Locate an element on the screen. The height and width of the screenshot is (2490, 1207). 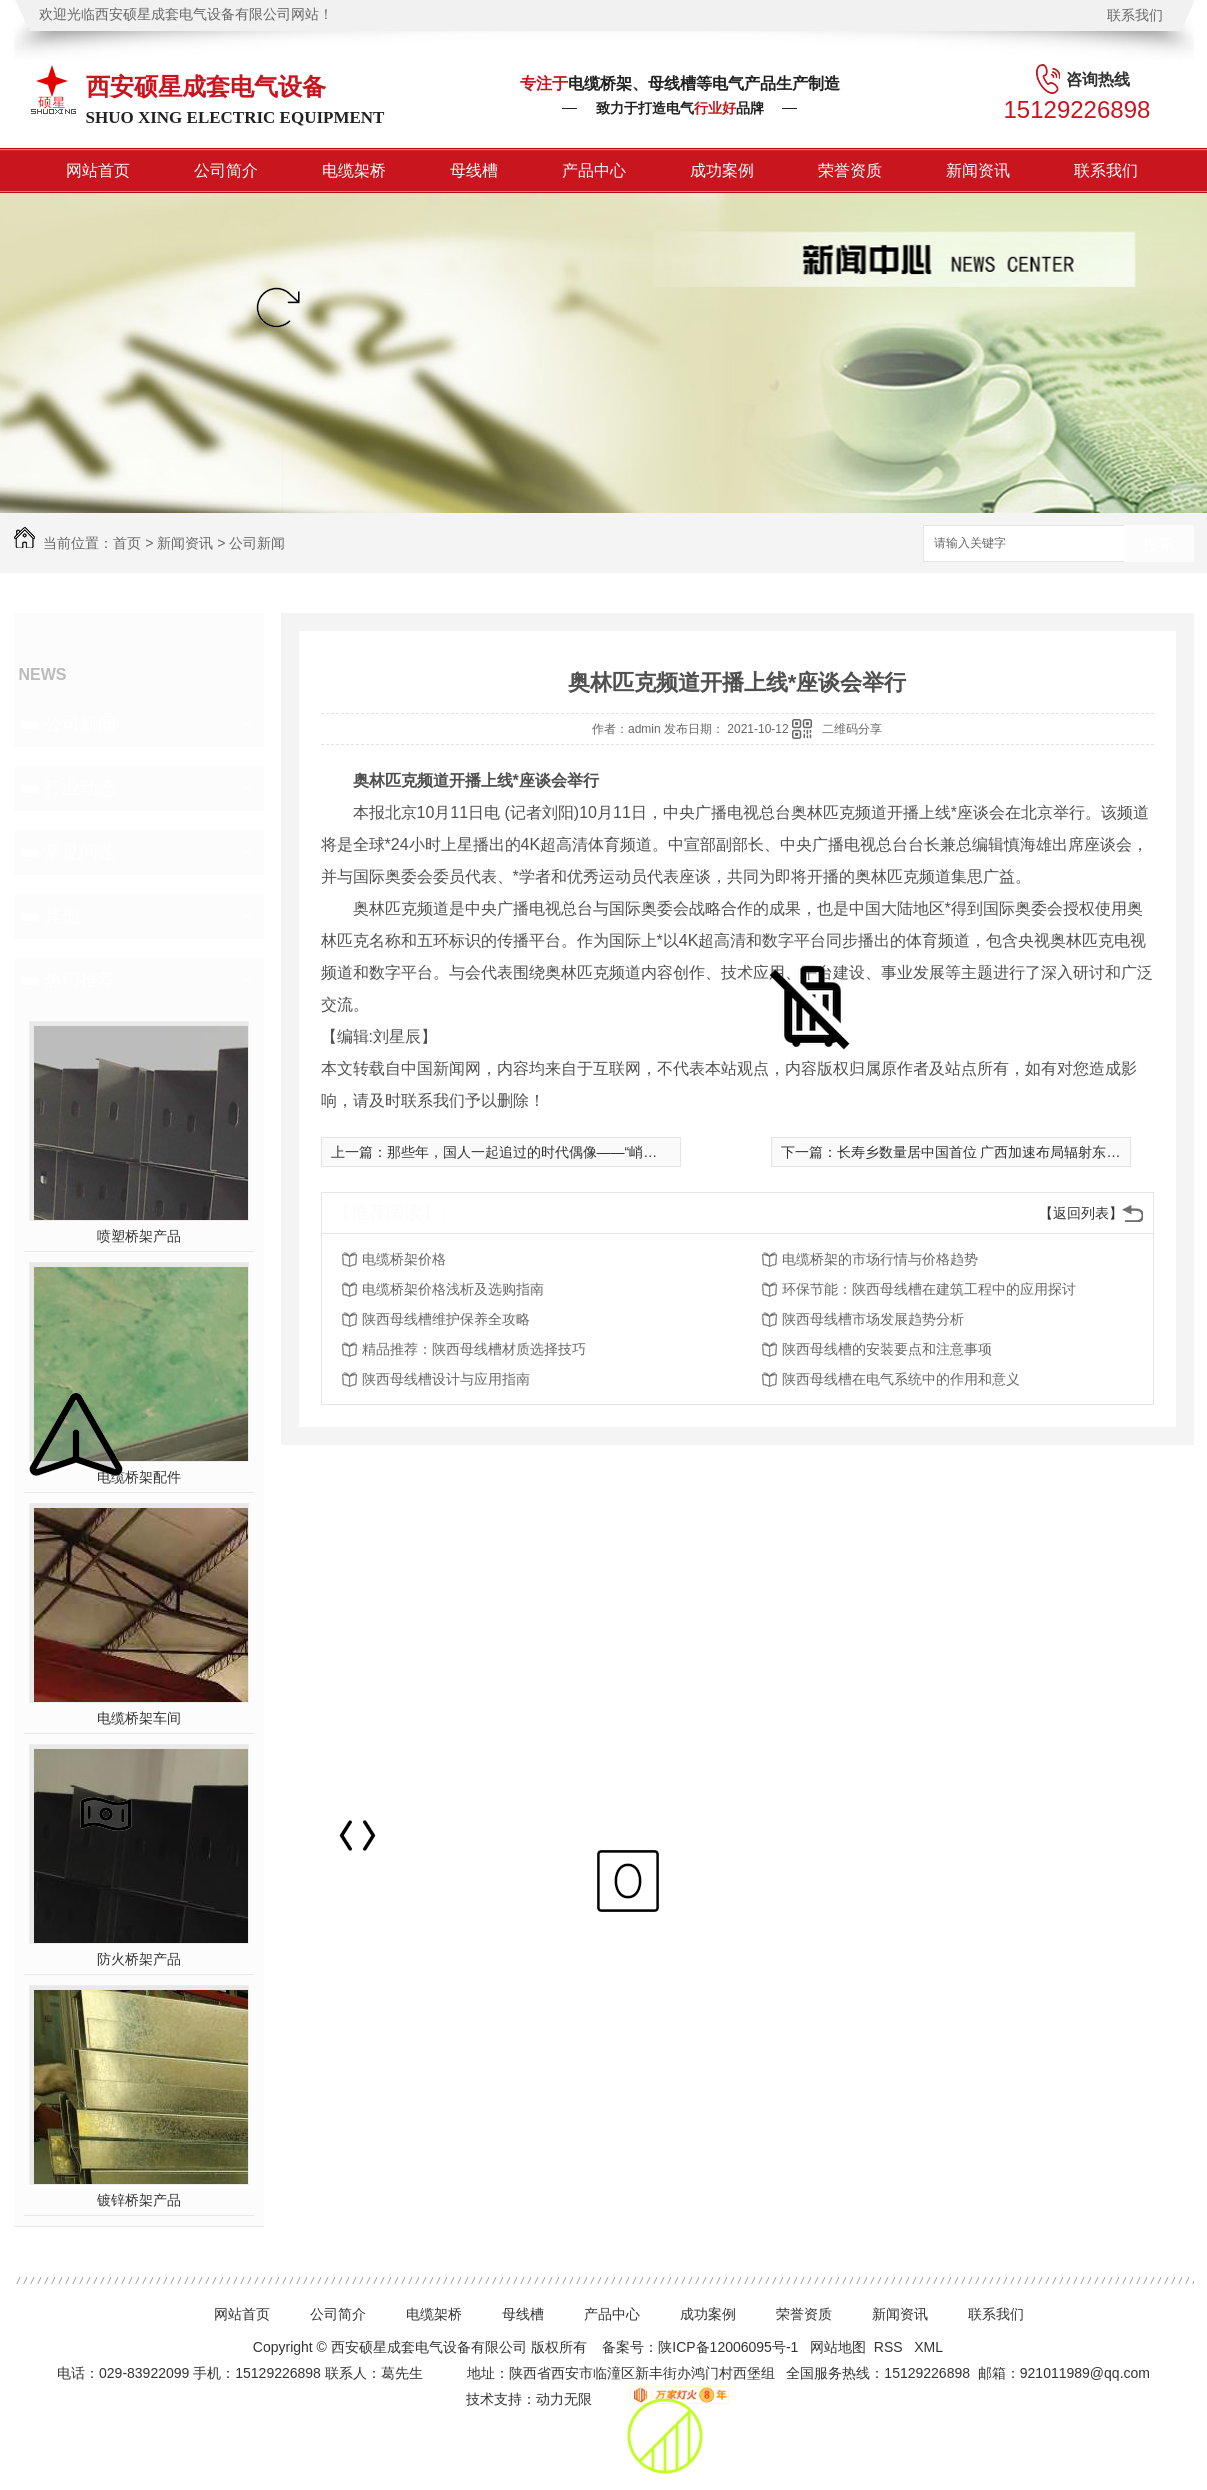
represents the number zero in a numeric input or display is located at coordinates (628, 1881).